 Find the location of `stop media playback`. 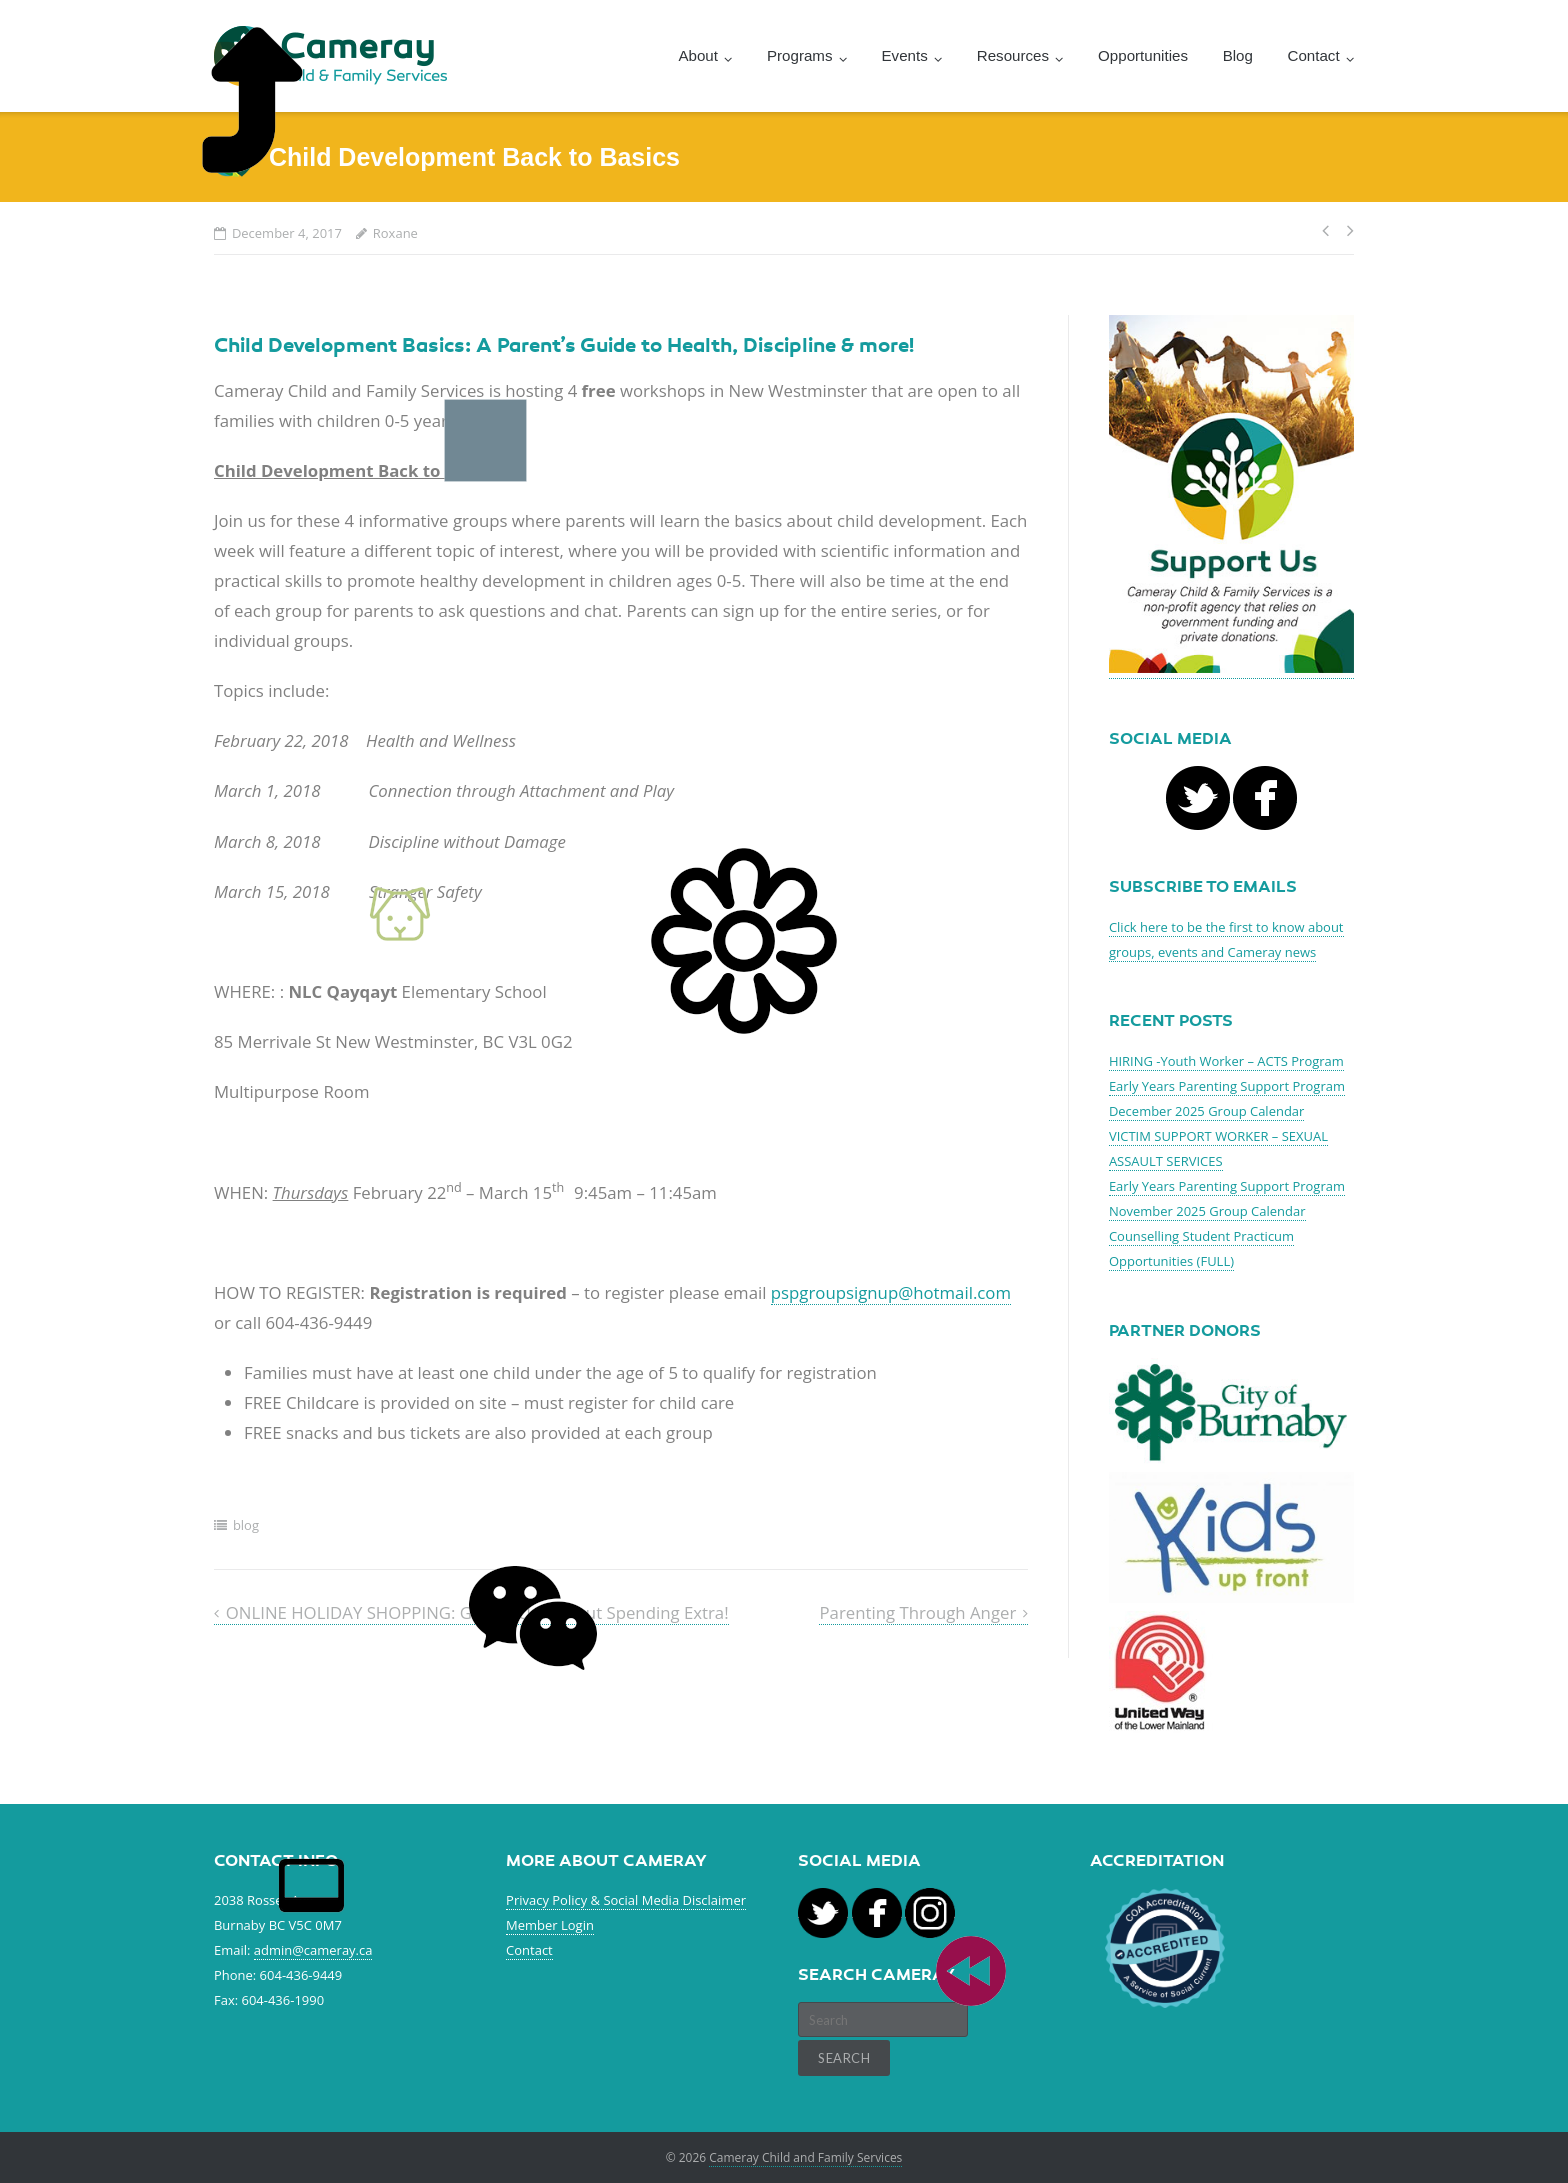

stop media playback is located at coordinates (485, 440).